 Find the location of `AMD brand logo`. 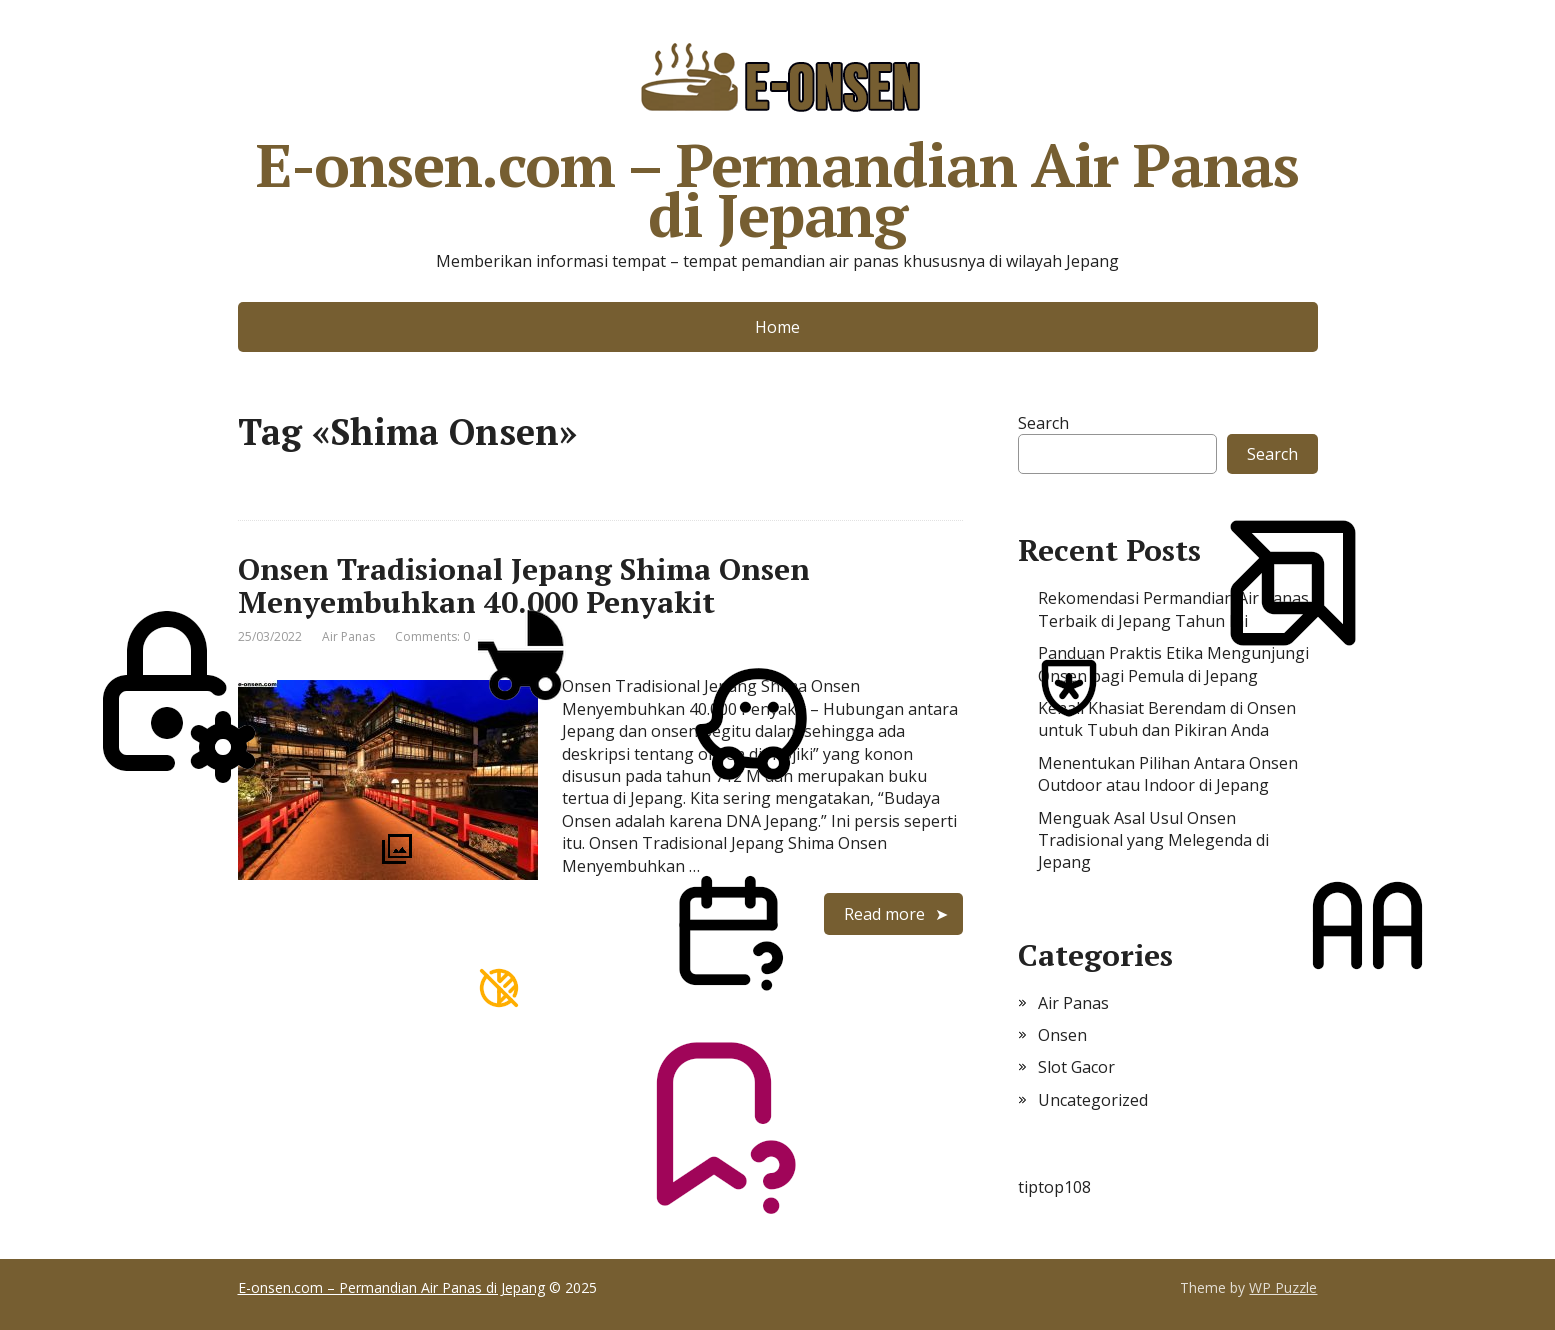

AMD brand logo is located at coordinates (1293, 583).